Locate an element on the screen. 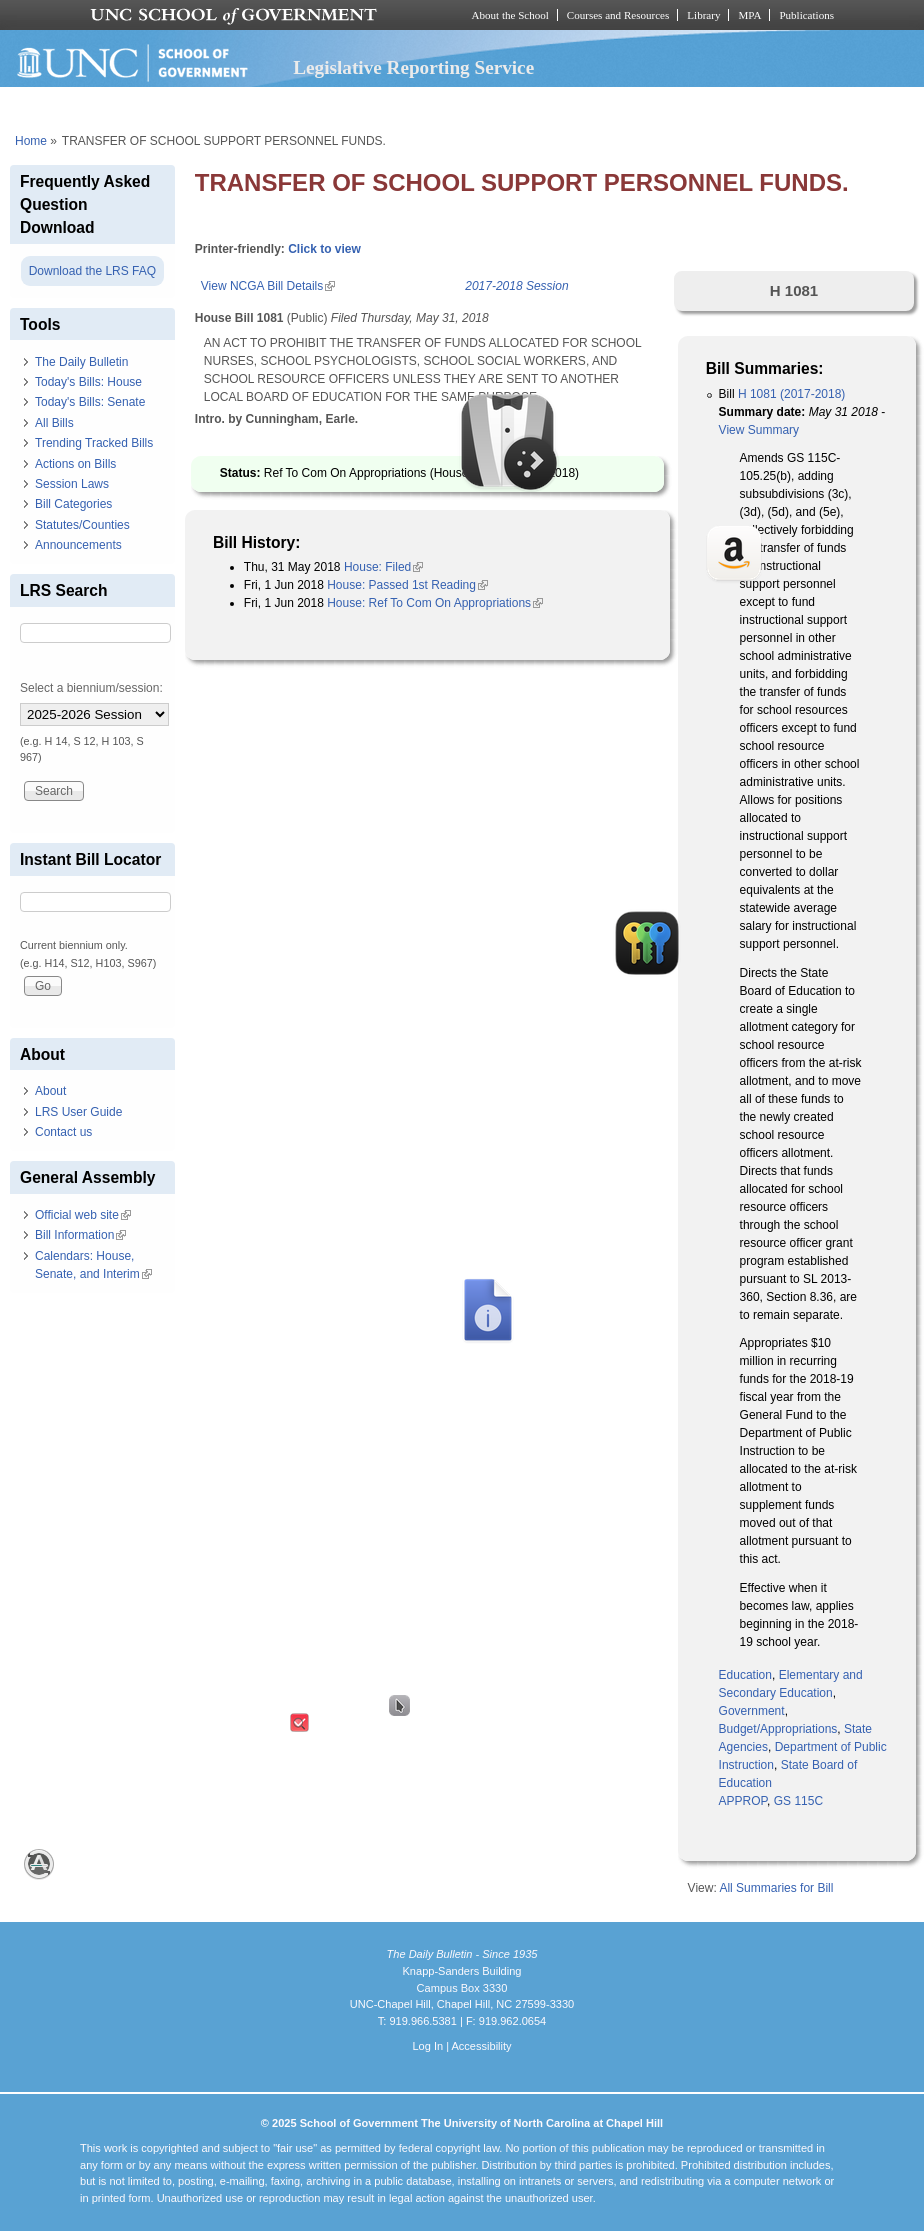  open the Amazon shopping app is located at coordinates (734, 553).